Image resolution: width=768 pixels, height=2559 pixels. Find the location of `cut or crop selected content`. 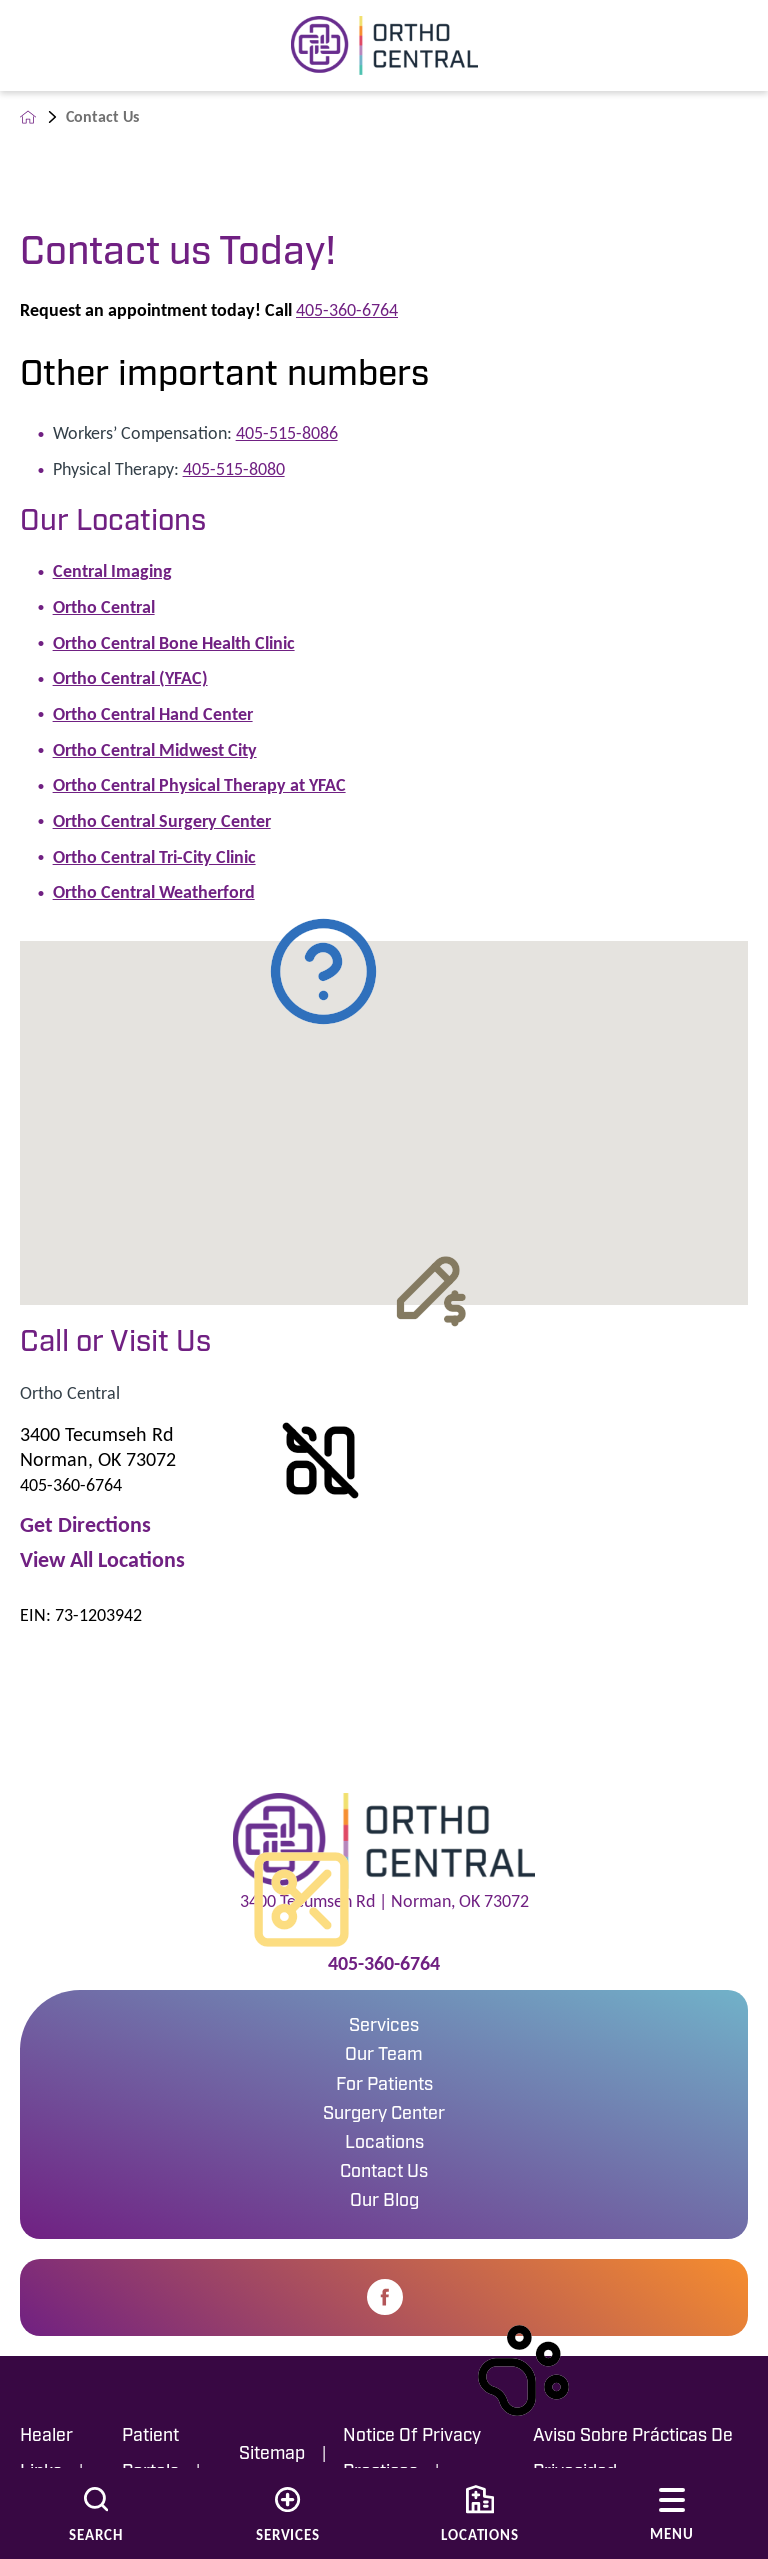

cut or crop selected content is located at coordinates (301, 1899).